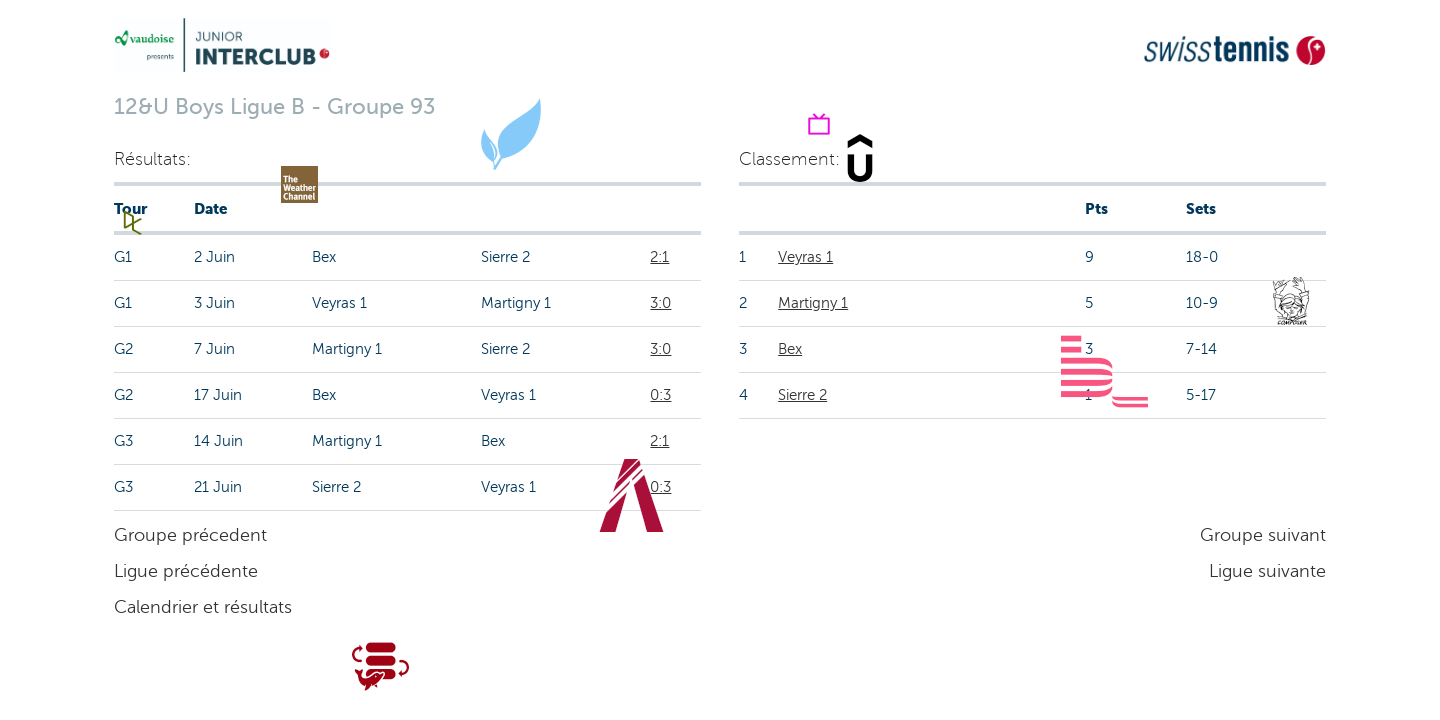  Describe the element at coordinates (860, 158) in the screenshot. I see `open the udemy app` at that location.